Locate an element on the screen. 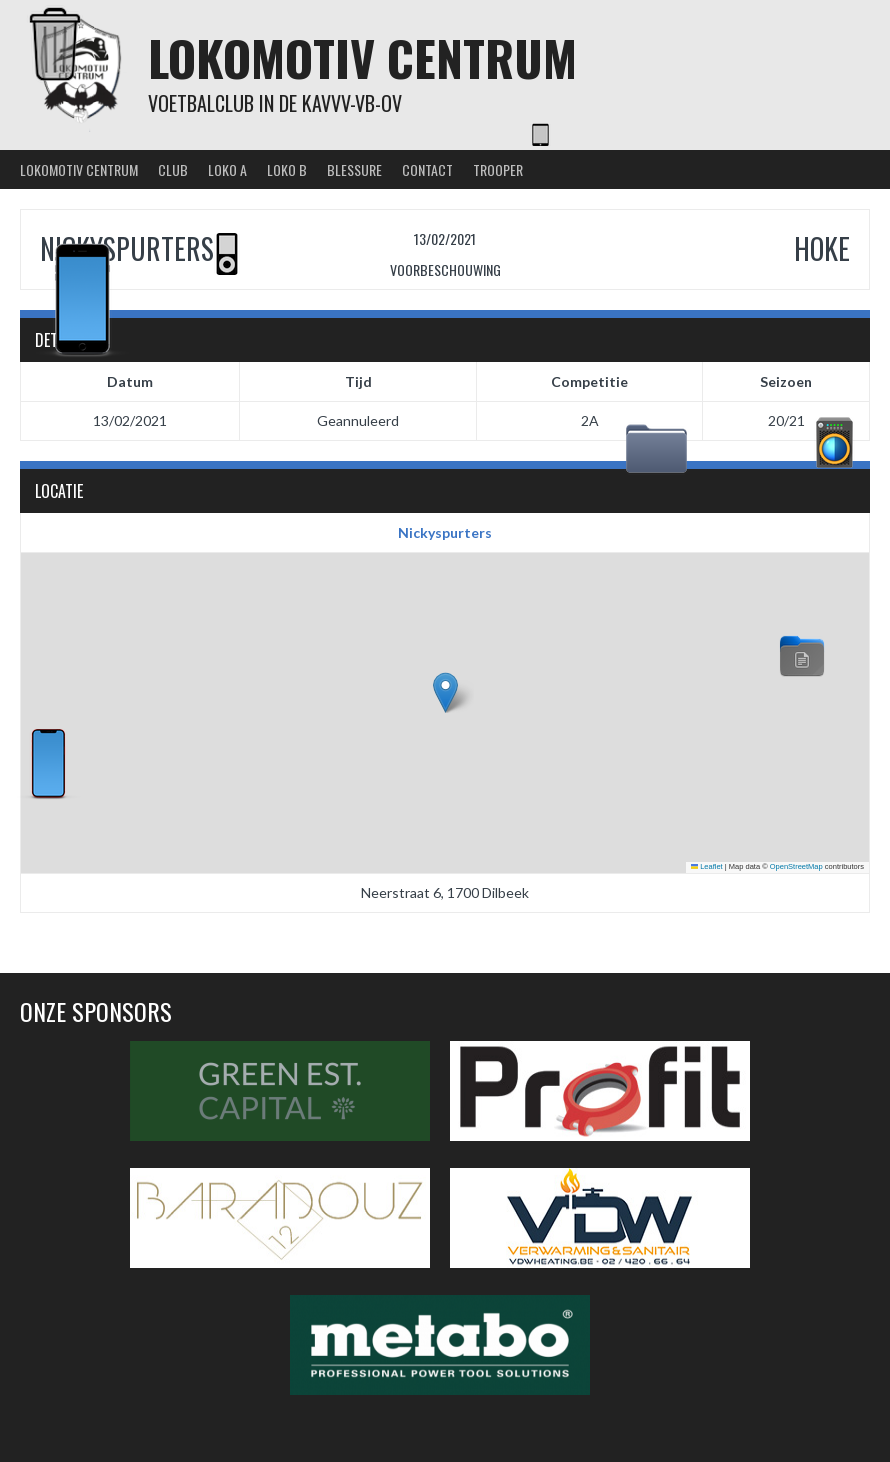 This screenshot has width=890, height=1462. iPod Nano device in sidebar is located at coordinates (227, 254).